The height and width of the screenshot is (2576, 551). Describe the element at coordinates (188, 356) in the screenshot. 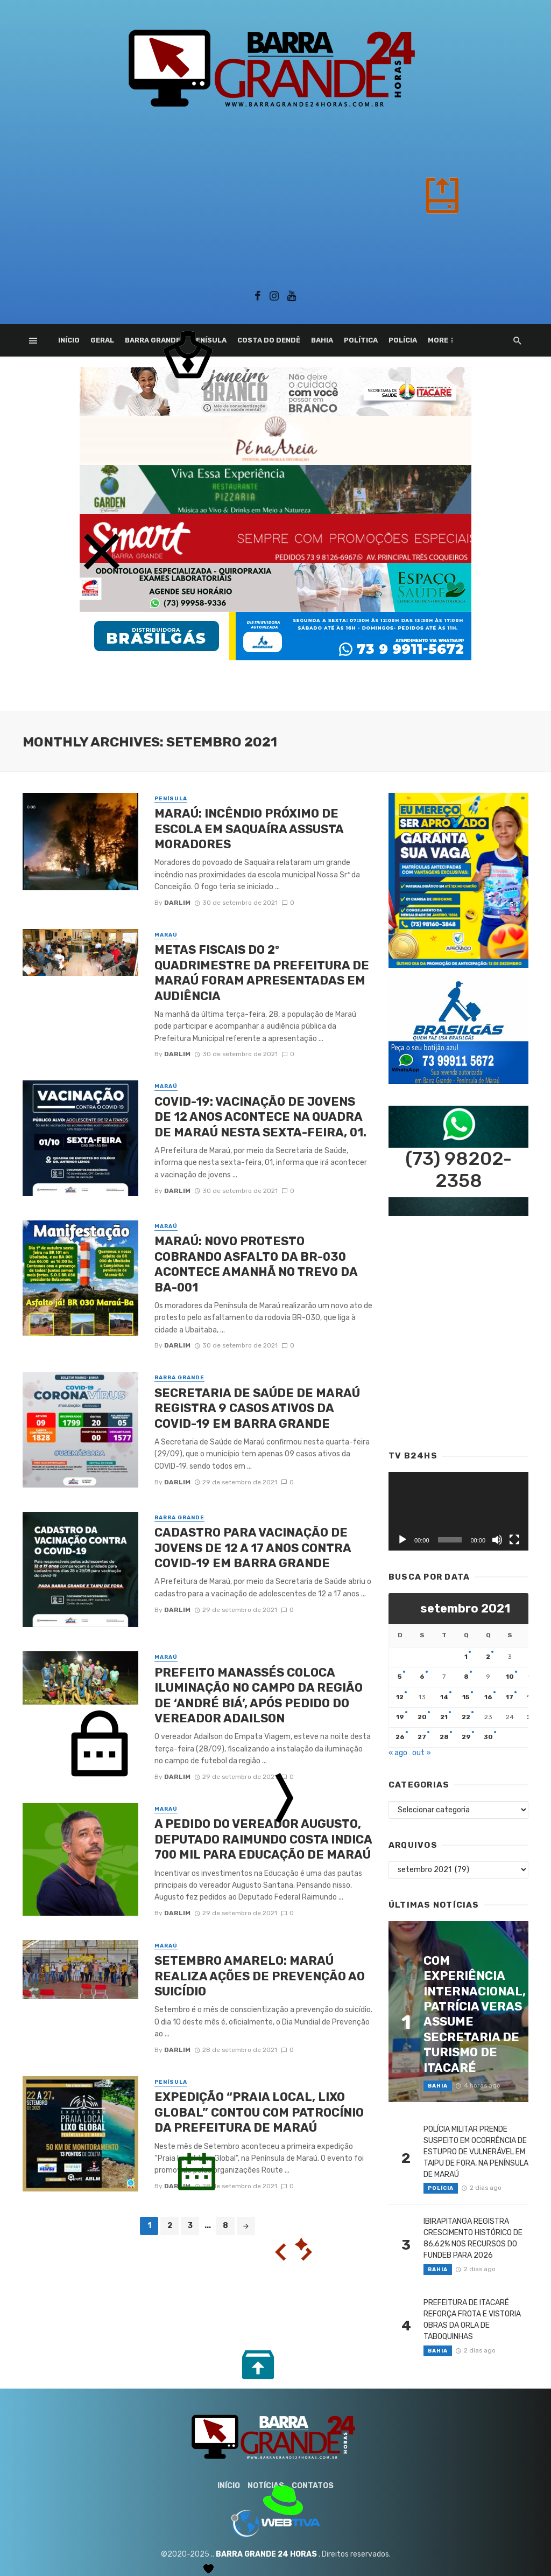

I see `browse jewelry or accessories` at that location.